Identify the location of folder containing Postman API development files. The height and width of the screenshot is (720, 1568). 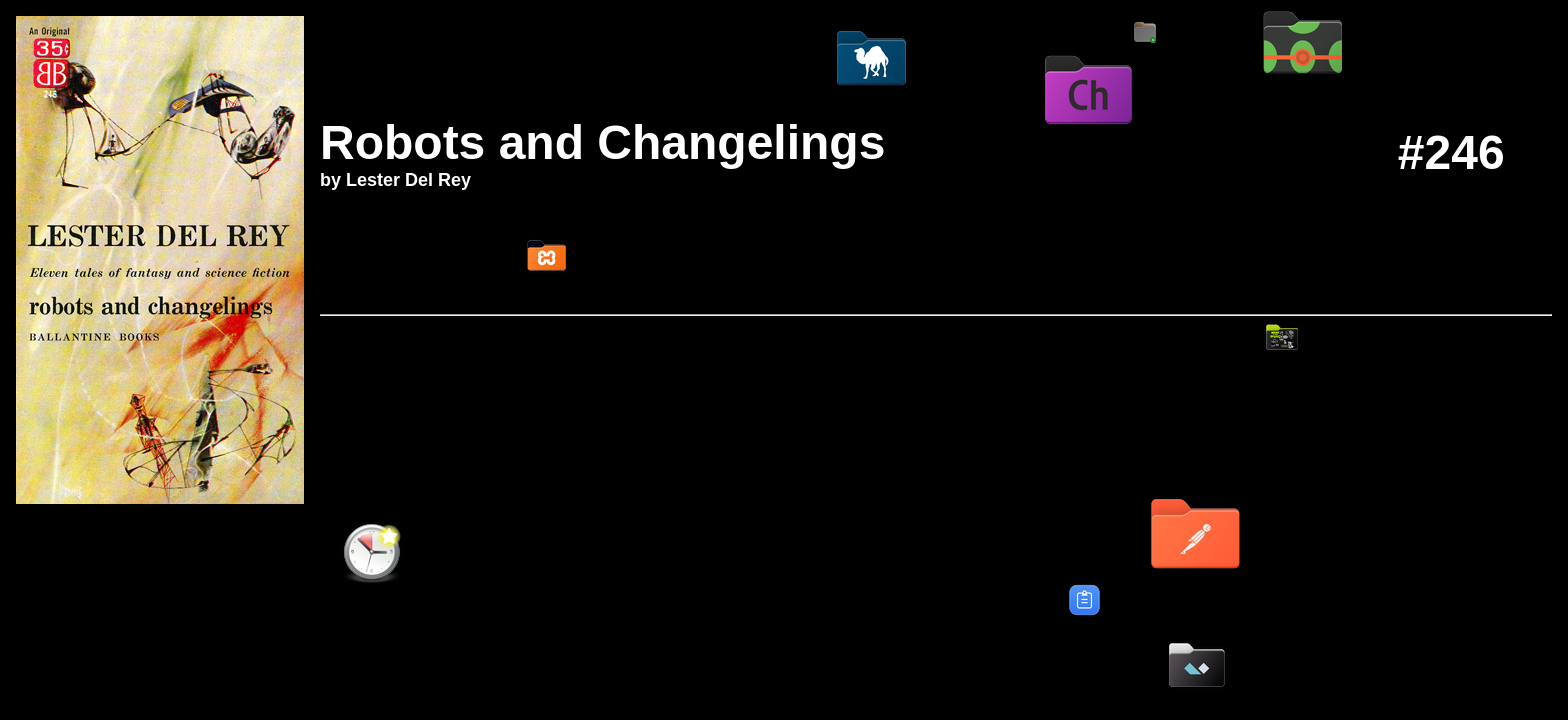
(1195, 536).